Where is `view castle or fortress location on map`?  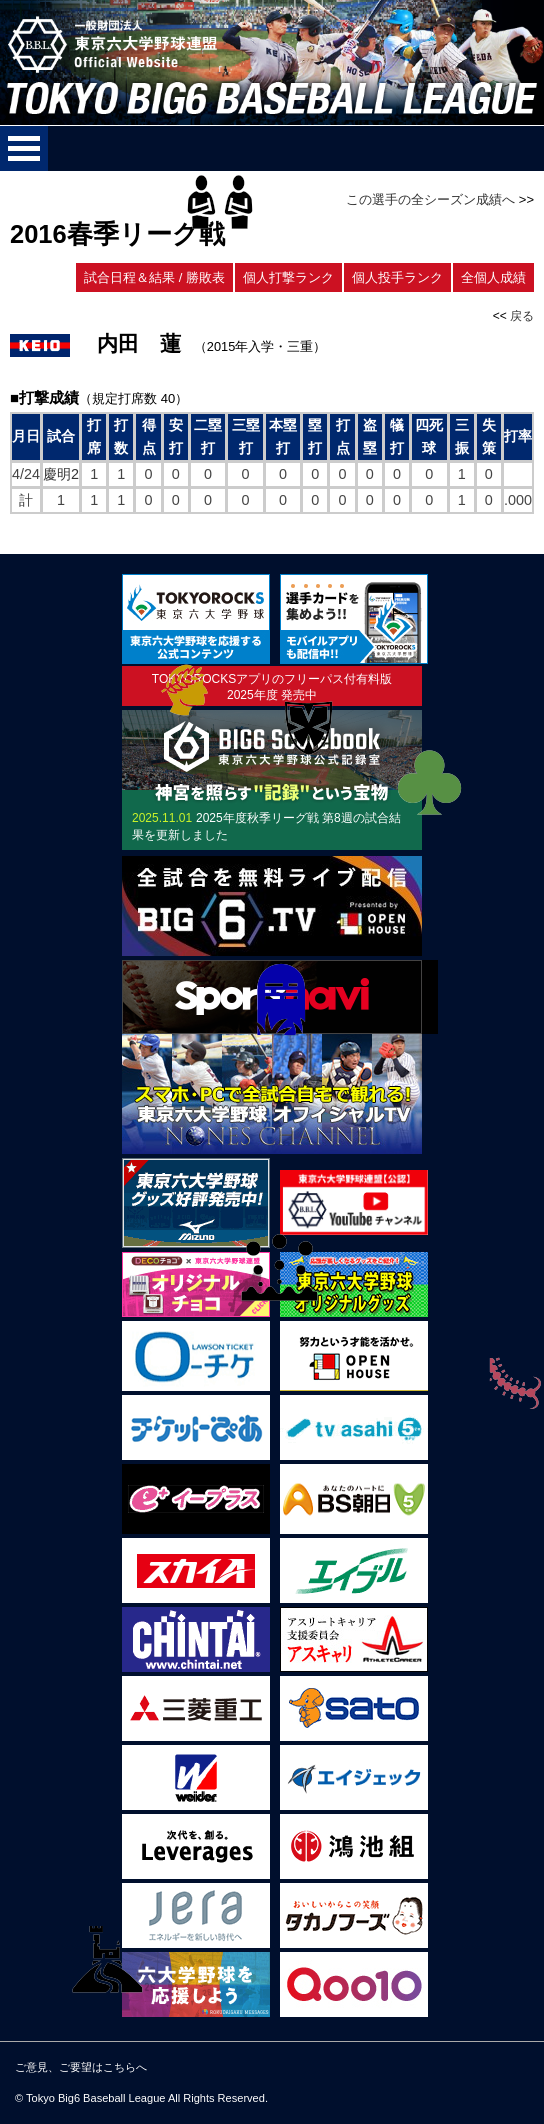
view castle or fortress location on map is located at coordinates (107, 1957).